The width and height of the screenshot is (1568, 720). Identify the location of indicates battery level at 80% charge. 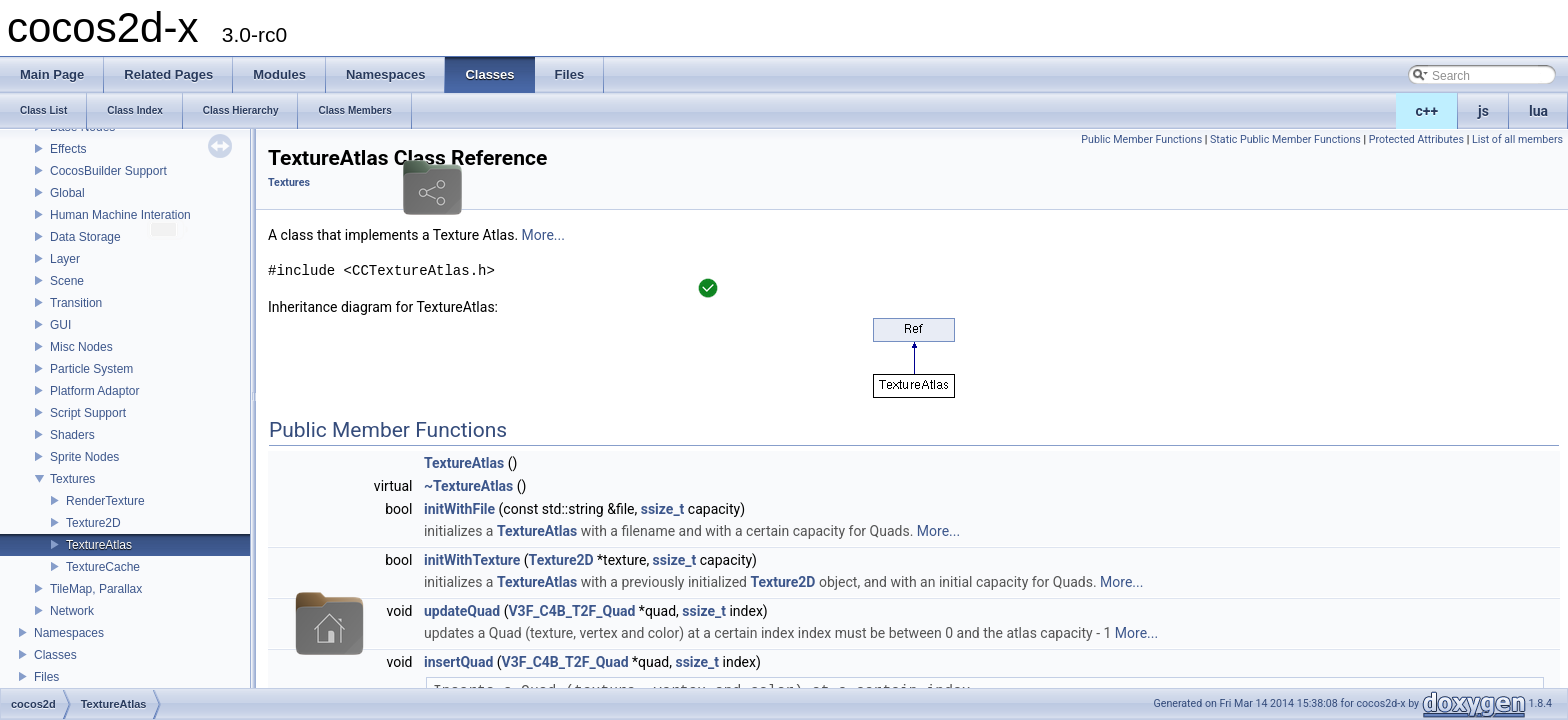
(167, 229).